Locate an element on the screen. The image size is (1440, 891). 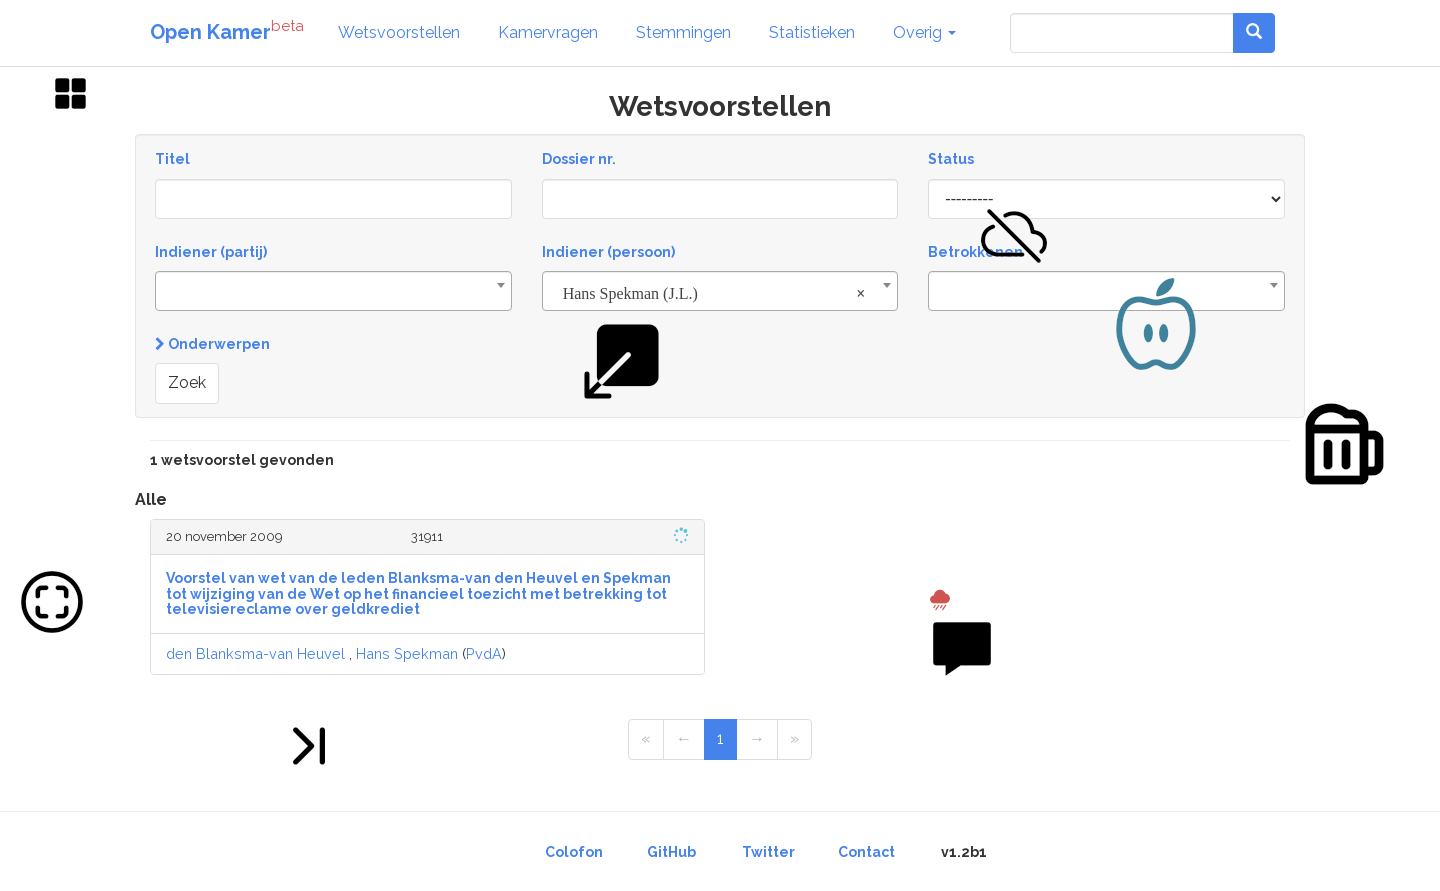
view nutrition information is located at coordinates (1156, 324).